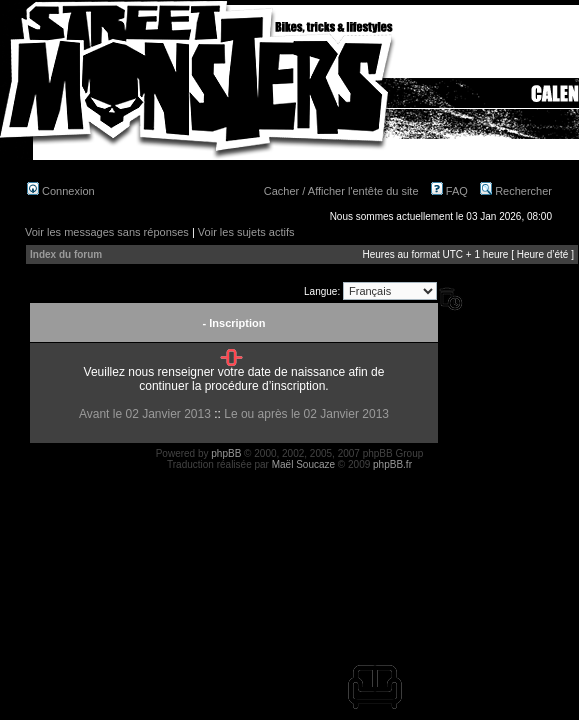  I want to click on browse furniture or home decor items, so click(375, 687).